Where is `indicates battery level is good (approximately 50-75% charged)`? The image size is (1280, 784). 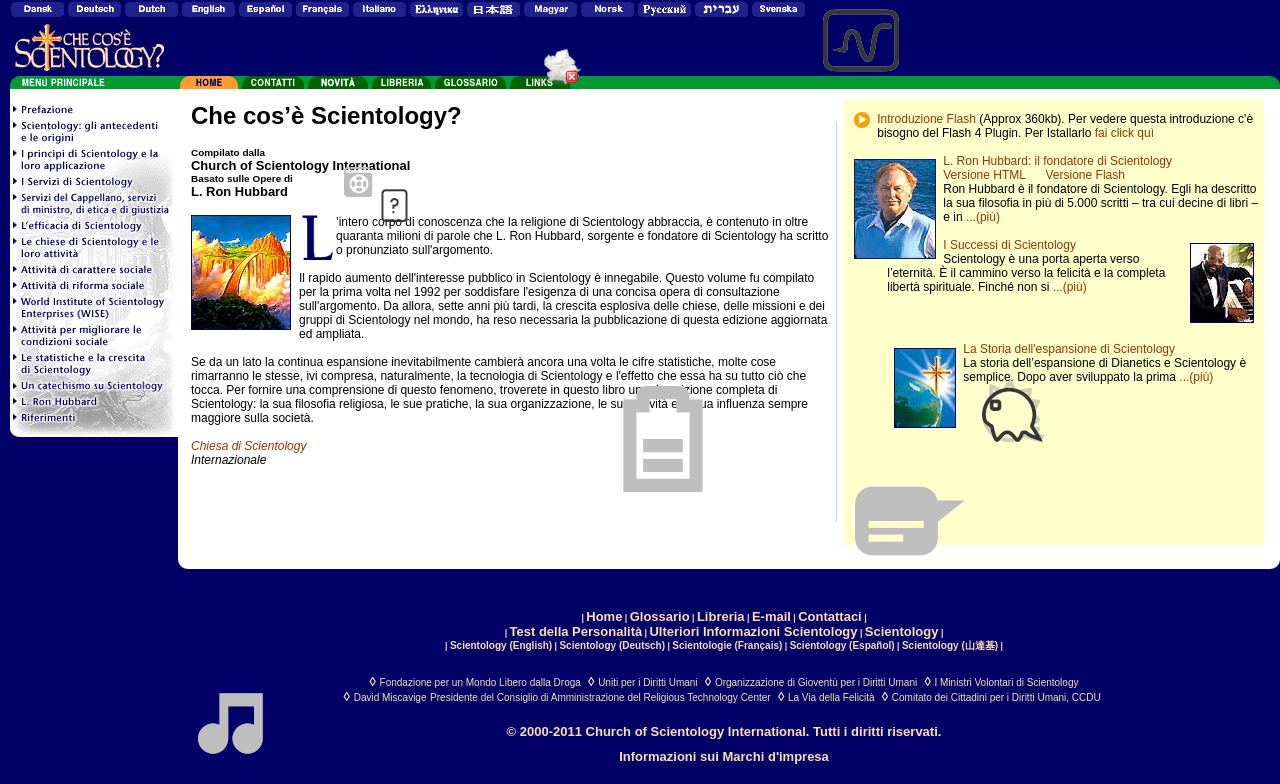
indicates battery level is good (approximately 50-75% charged) is located at coordinates (663, 439).